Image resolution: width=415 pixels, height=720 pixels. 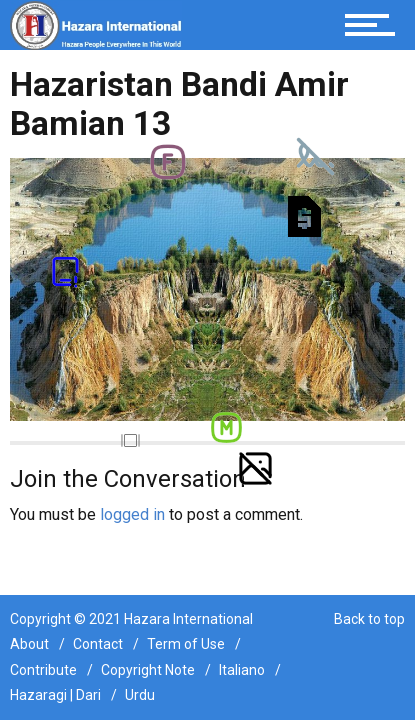 I want to click on start a slideshow presentation, so click(x=130, y=440).